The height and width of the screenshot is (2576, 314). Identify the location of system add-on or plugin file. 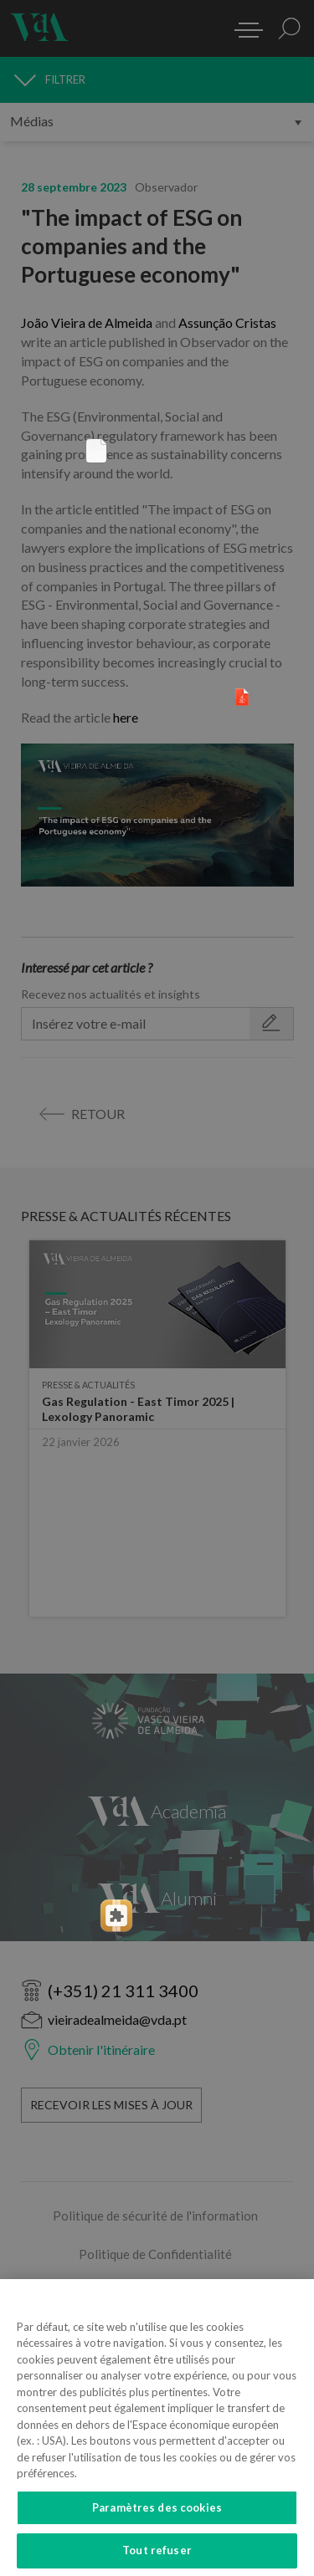
(116, 1916).